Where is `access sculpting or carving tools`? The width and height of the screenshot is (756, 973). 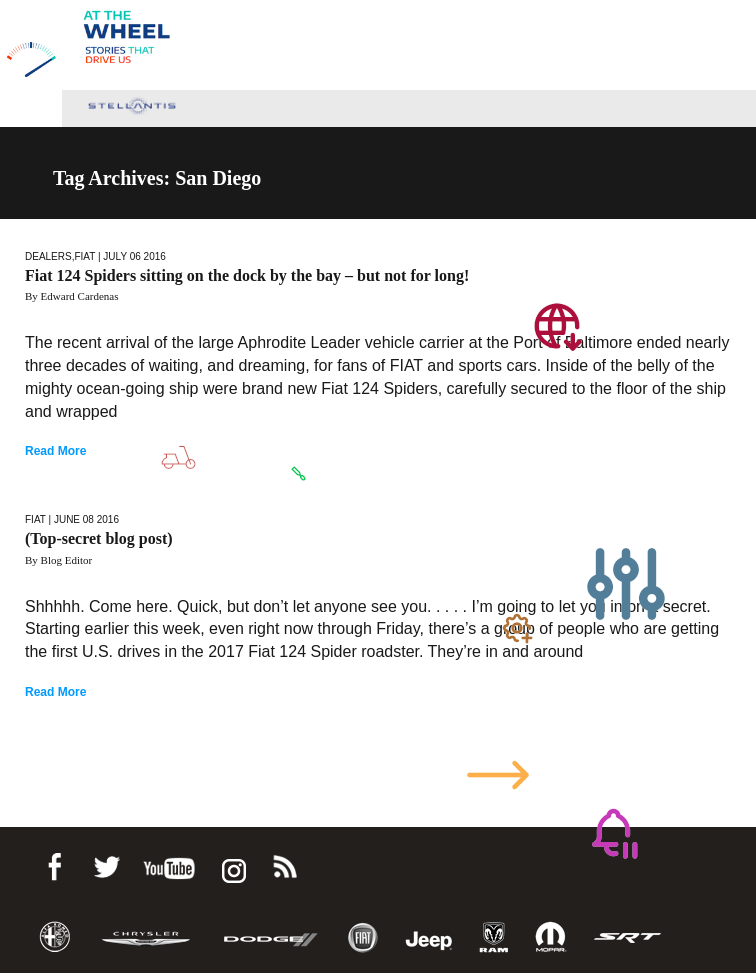
access sculpting or carving tools is located at coordinates (298, 473).